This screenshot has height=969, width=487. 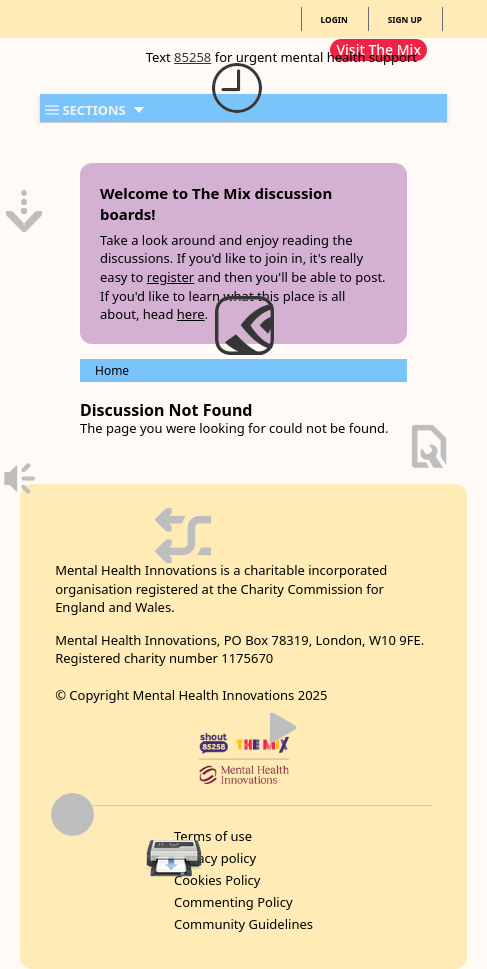 I want to click on indicates a document is currently printing, so click(x=174, y=857).